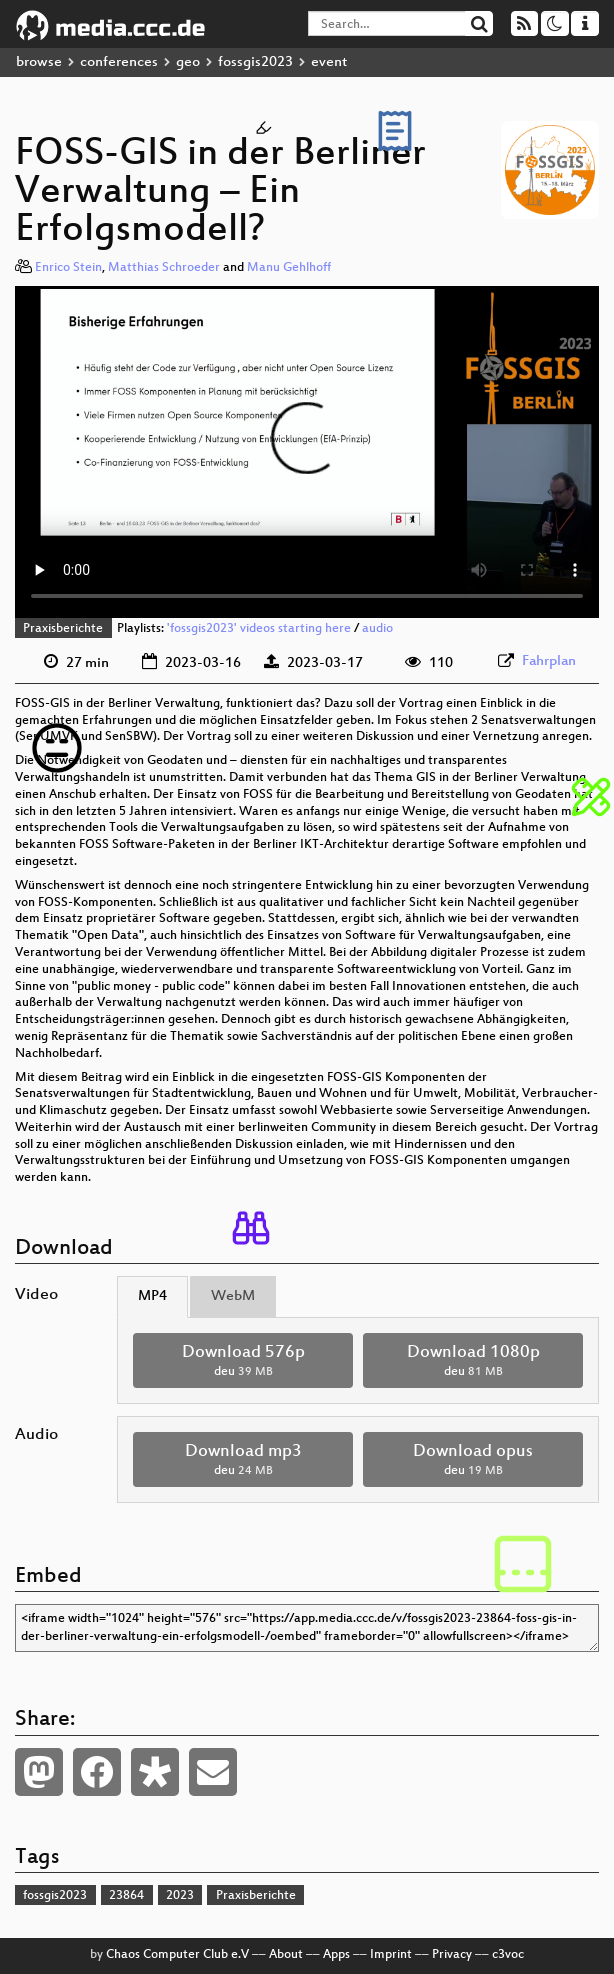 The height and width of the screenshot is (1974, 614). I want to click on toggle bottom panel visibility, so click(523, 1564).